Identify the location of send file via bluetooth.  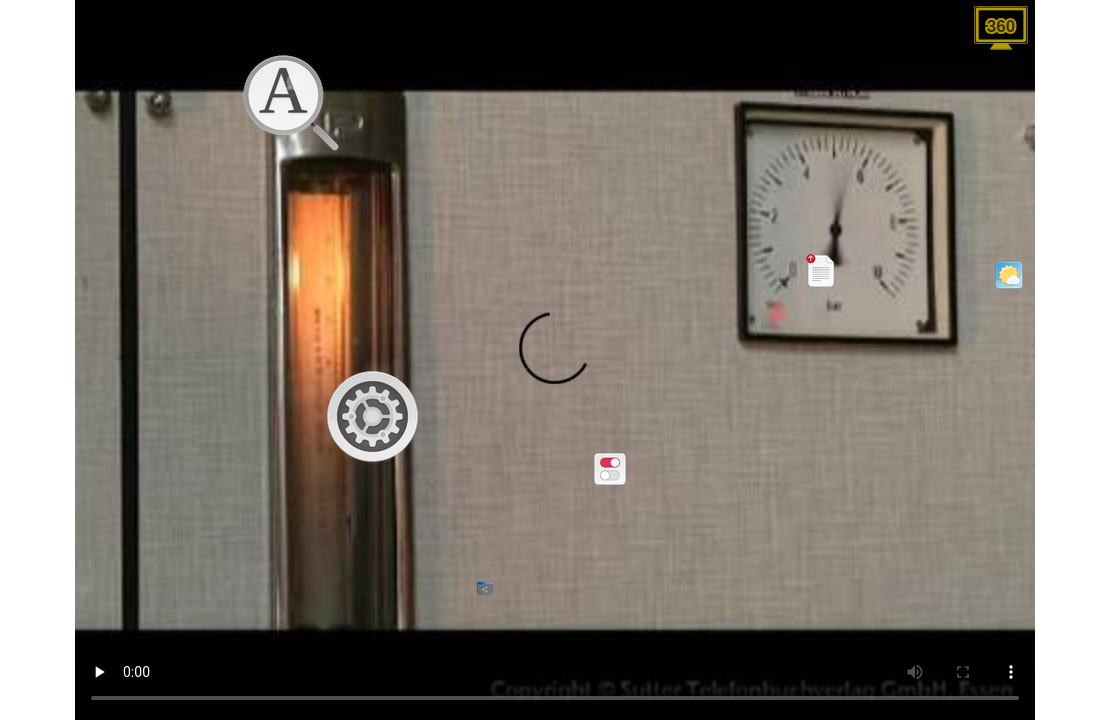
(821, 271).